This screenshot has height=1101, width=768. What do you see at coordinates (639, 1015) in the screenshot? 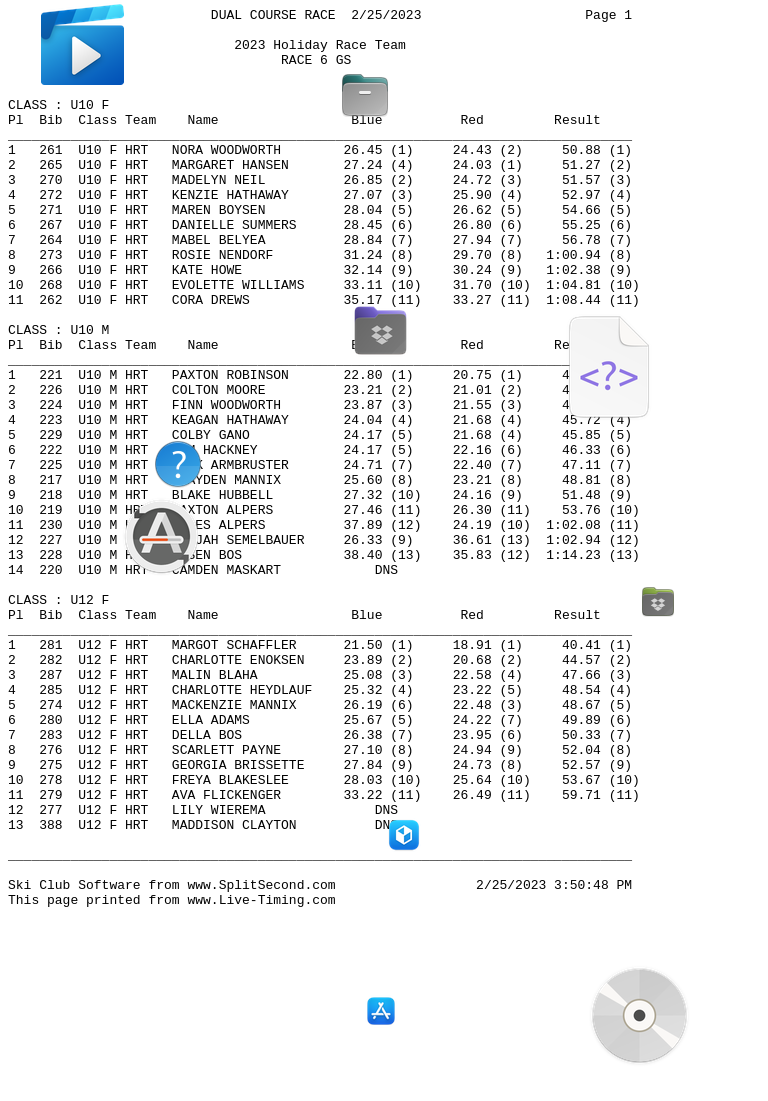
I see `indicates a blu-ray disc or optical media device` at bounding box center [639, 1015].